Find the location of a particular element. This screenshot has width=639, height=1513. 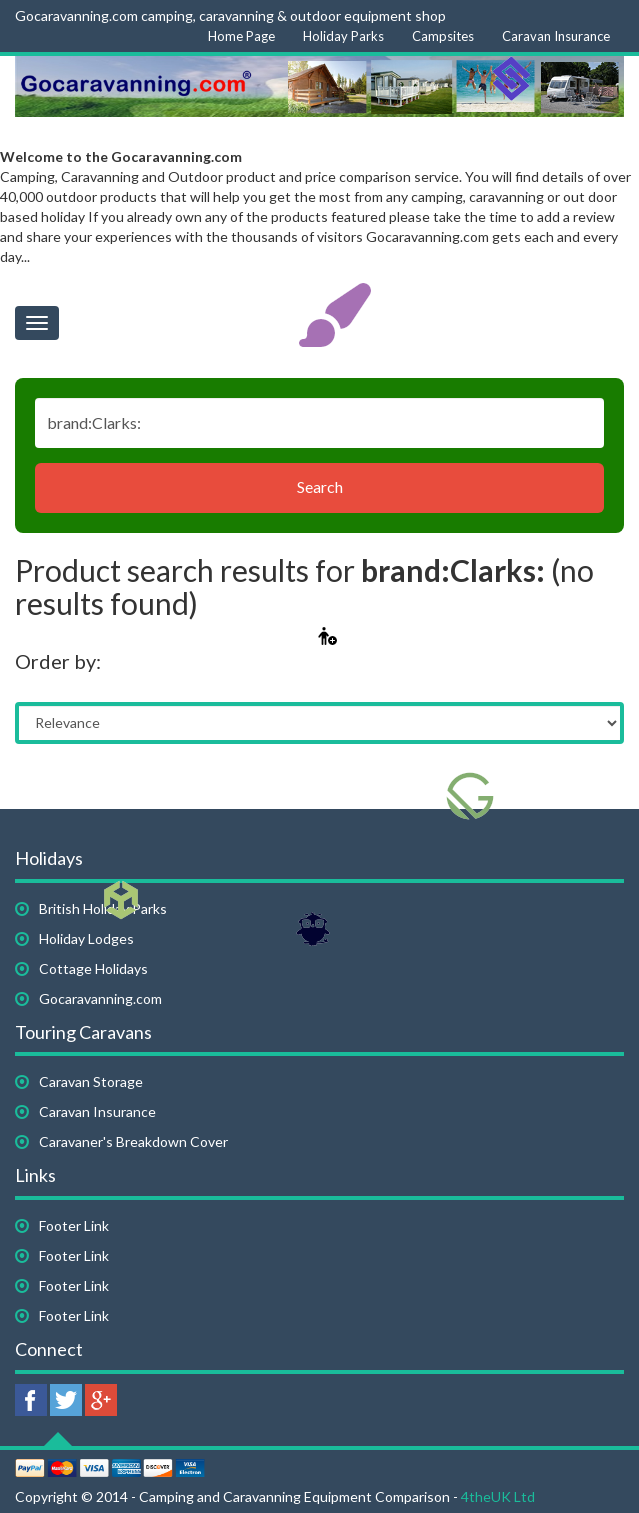

gatsby framework logo is located at coordinates (470, 796).